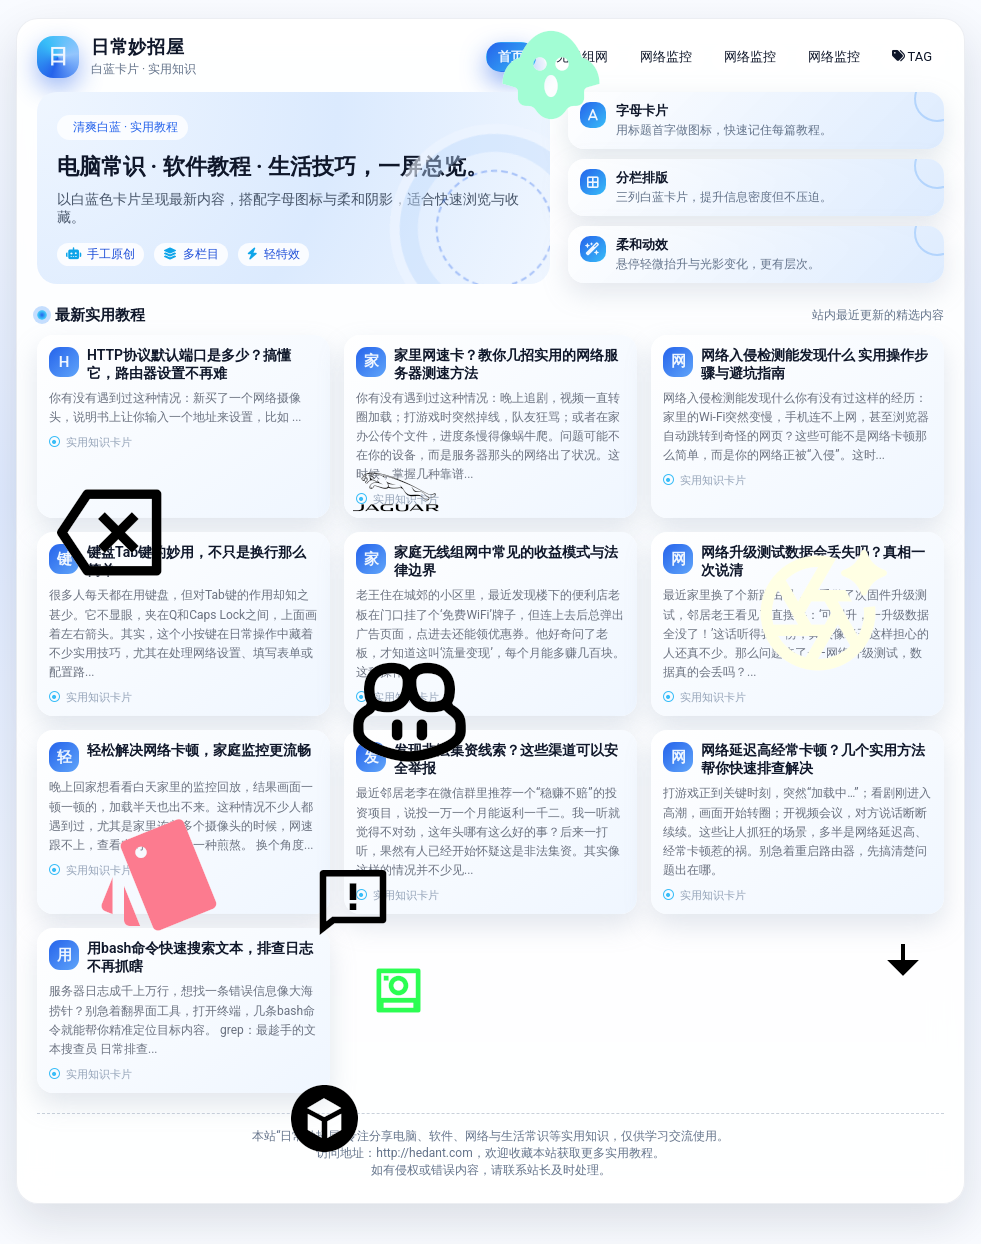  I want to click on open sketchfab to view 3d models, so click(324, 1118).